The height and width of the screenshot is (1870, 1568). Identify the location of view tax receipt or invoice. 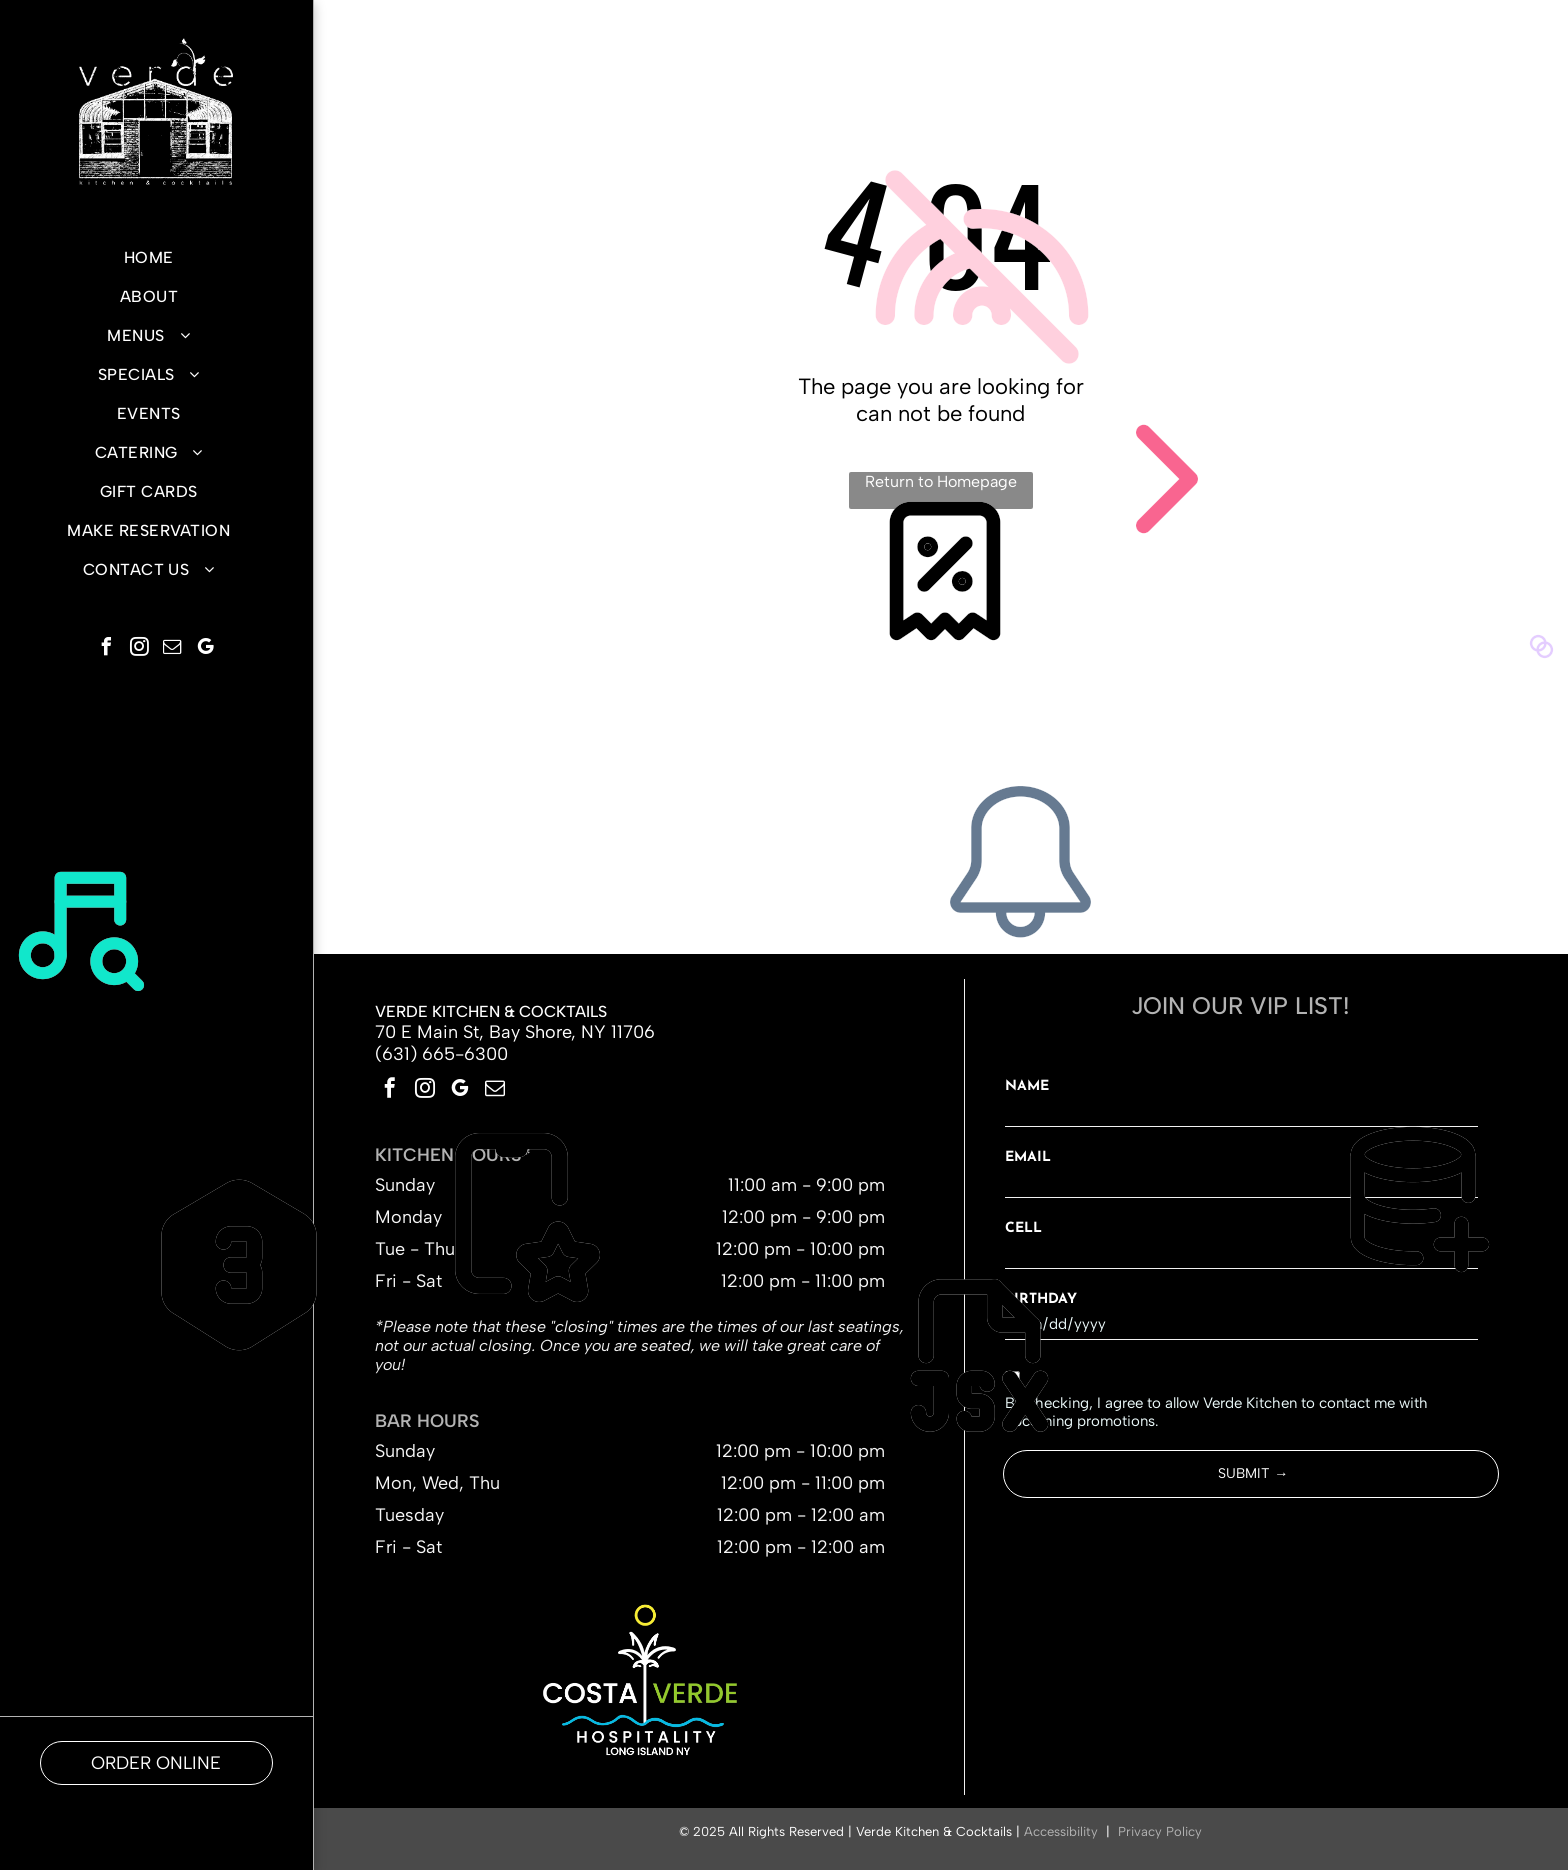
(945, 571).